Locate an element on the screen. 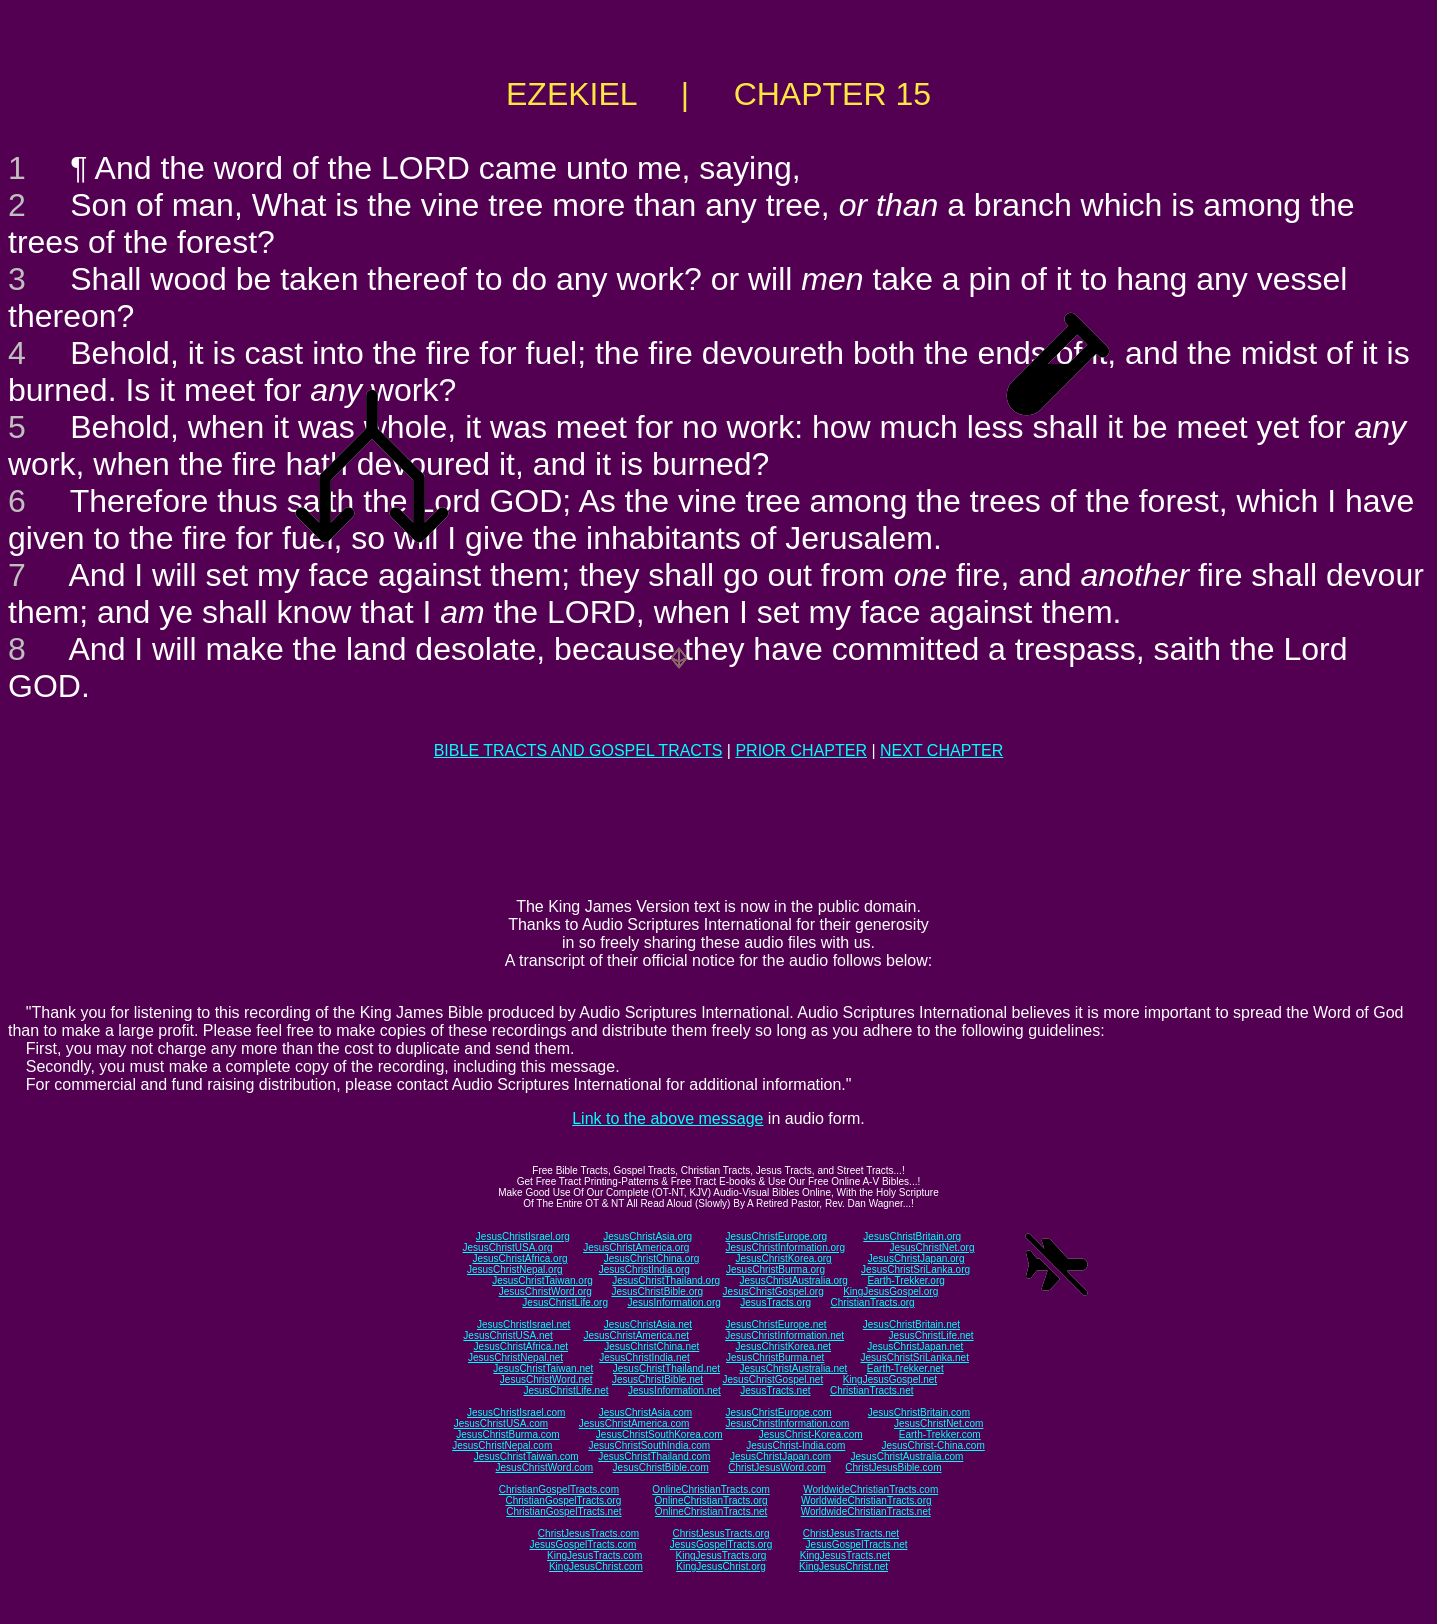  view ethereum wallet or balance is located at coordinates (679, 658).